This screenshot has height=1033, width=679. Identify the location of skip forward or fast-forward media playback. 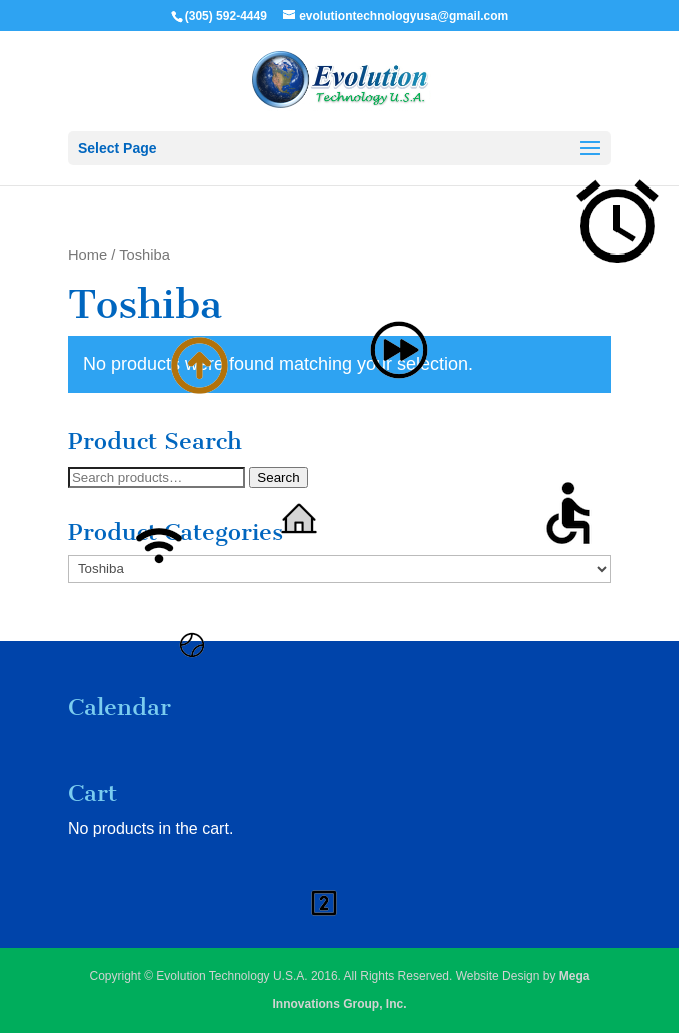
(399, 350).